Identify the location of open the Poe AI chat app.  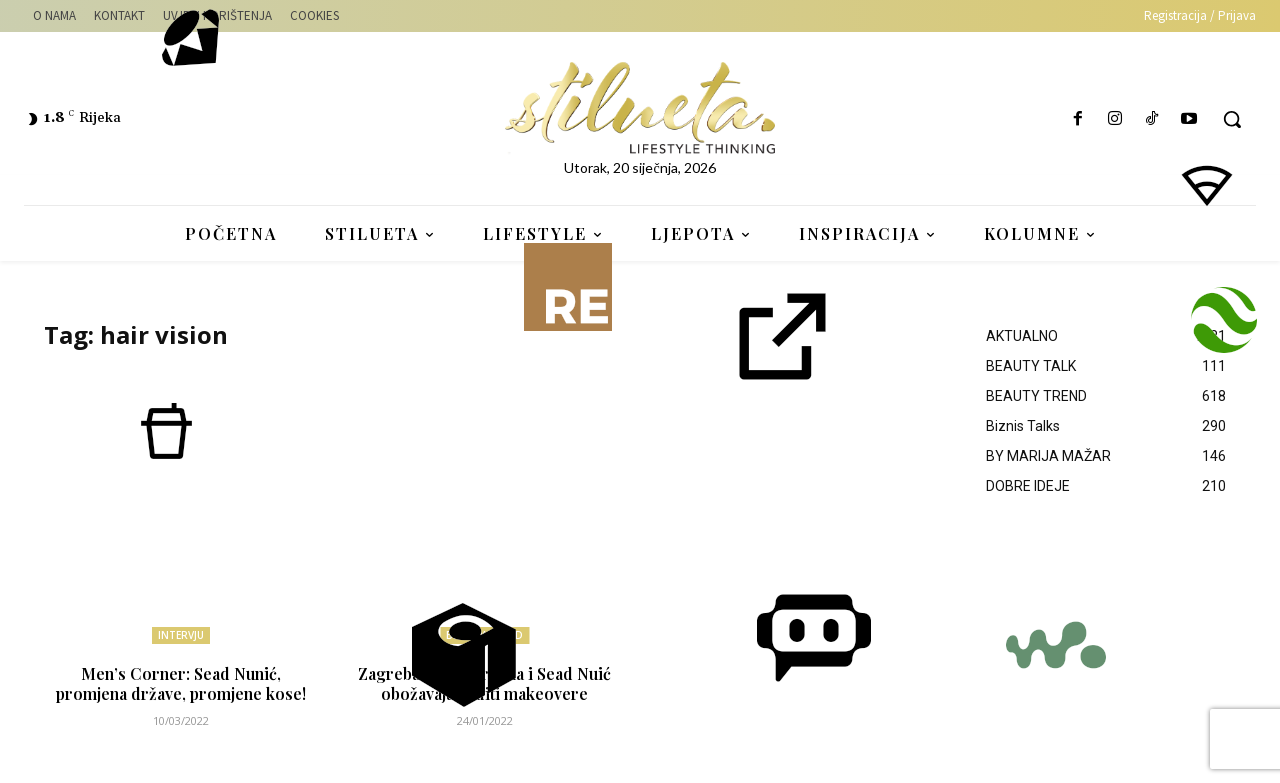
(814, 638).